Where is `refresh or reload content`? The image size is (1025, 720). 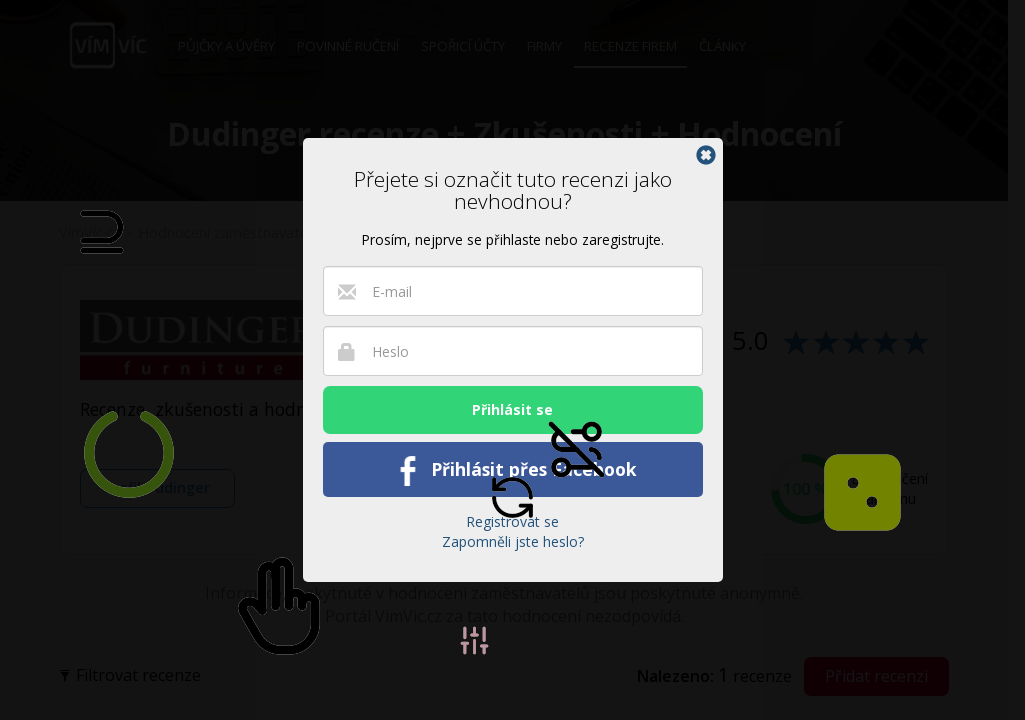 refresh or reload content is located at coordinates (512, 497).